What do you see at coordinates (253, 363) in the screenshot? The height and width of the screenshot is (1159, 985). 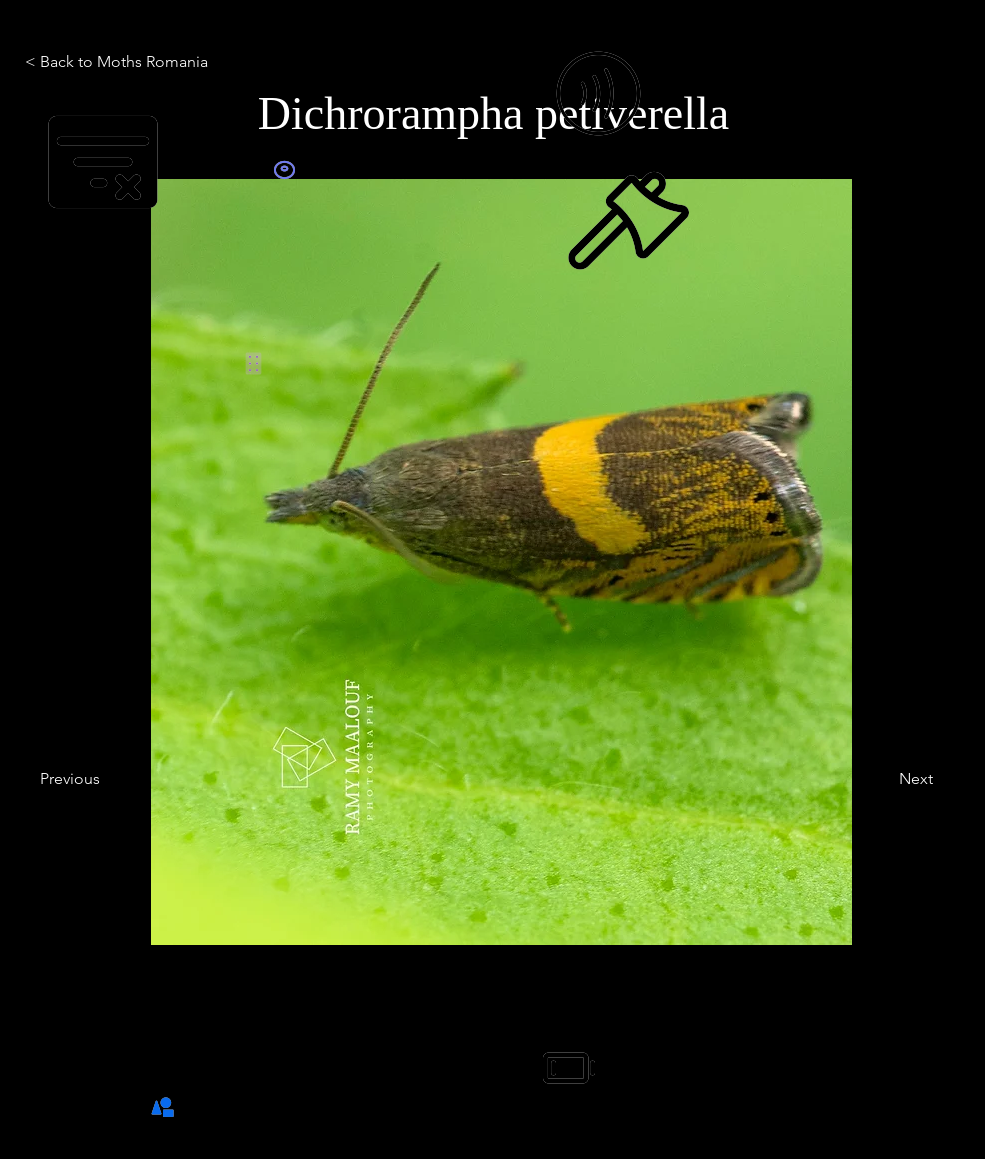 I see `drag to reorder items in a list` at bounding box center [253, 363].